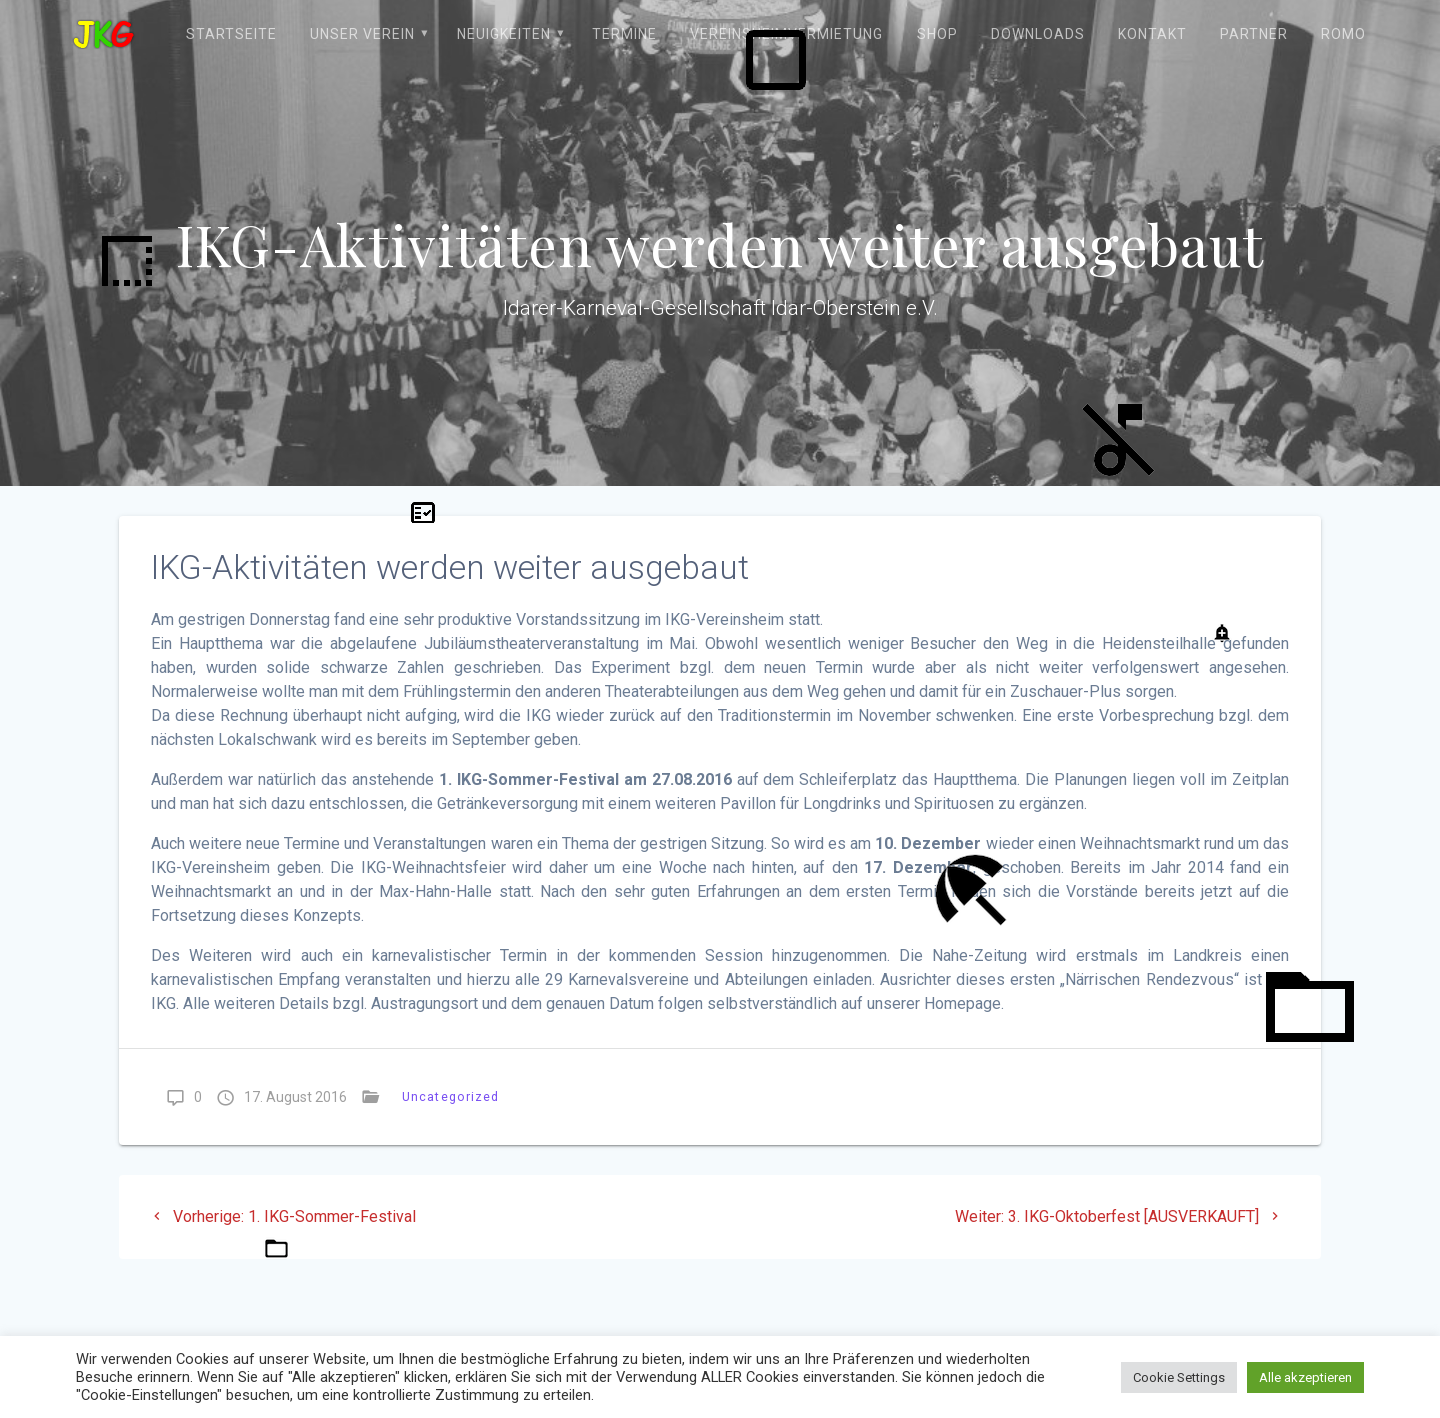  What do you see at coordinates (1222, 633) in the screenshot?
I see `add a new alert or notification` at bounding box center [1222, 633].